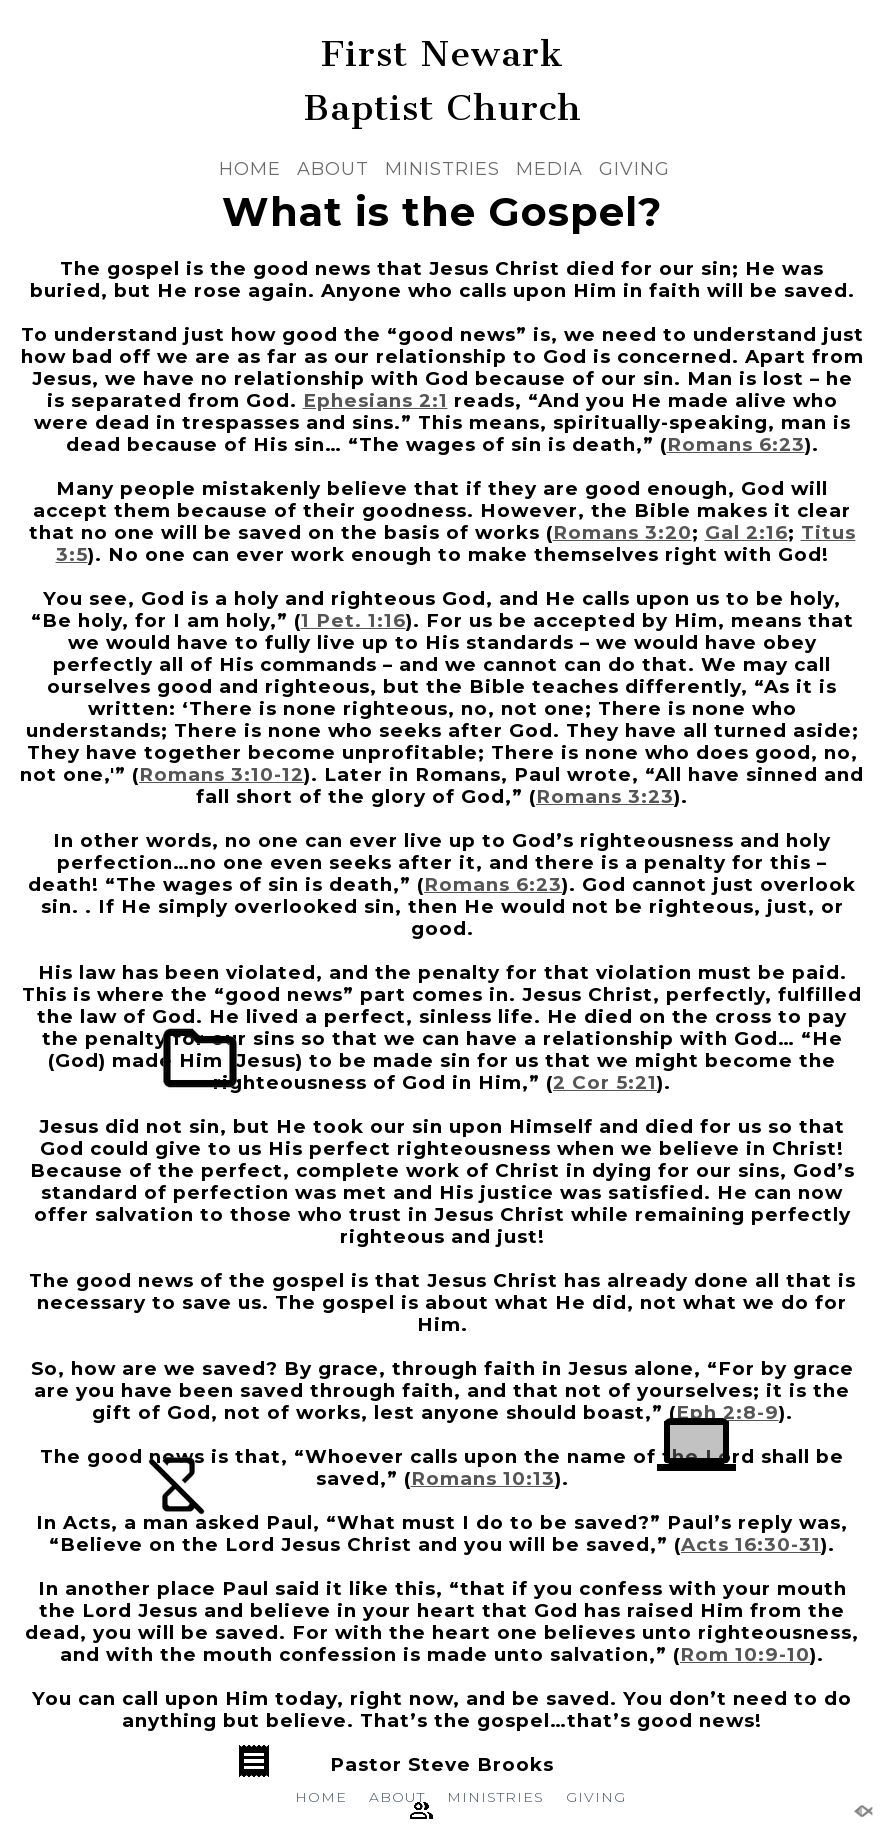  Describe the element at coordinates (254, 1761) in the screenshot. I see `view purchase receipt or transaction history` at that location.